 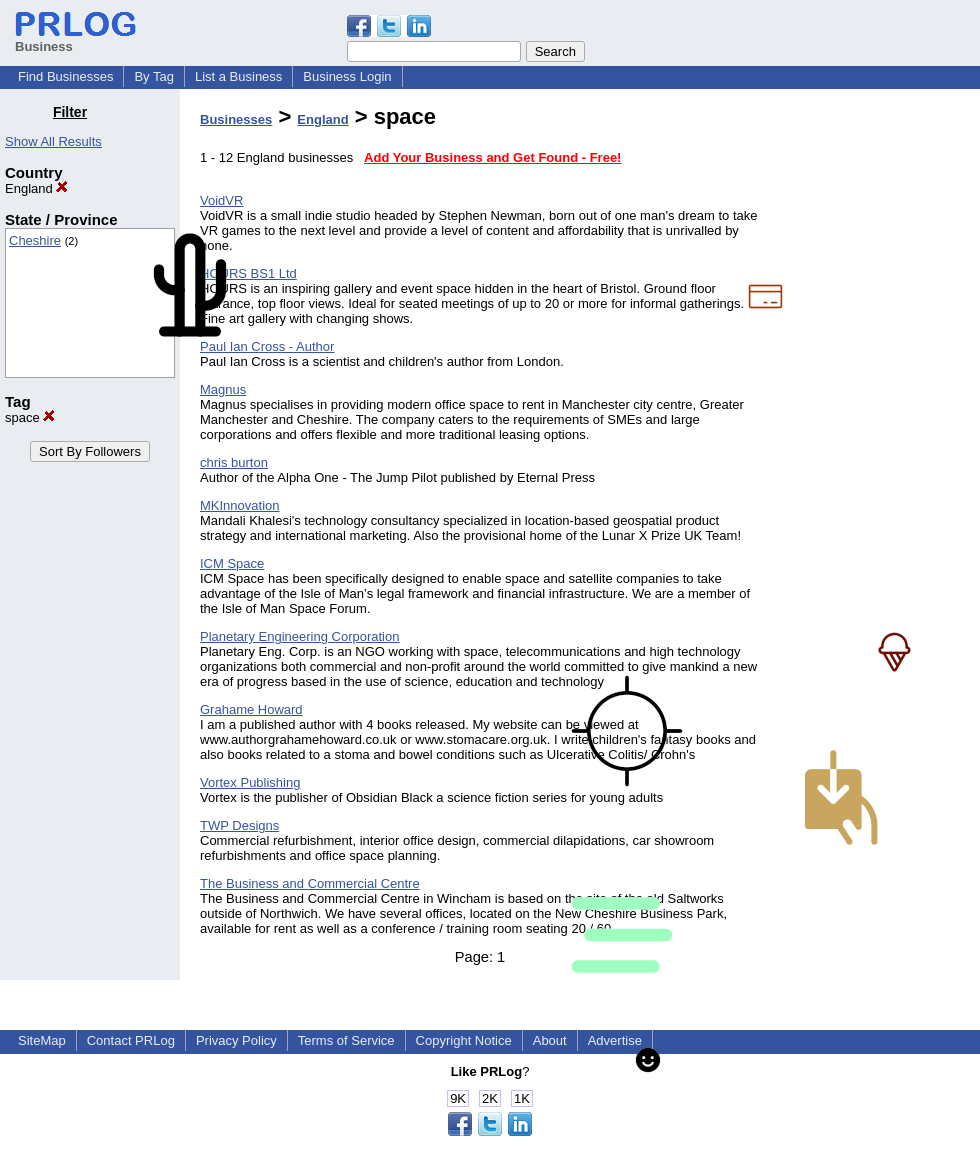 What do you see at coordinates (648, 1060) in the screenshot?
I see `add an emoji or reaction` at bounding box center [648, 1060].